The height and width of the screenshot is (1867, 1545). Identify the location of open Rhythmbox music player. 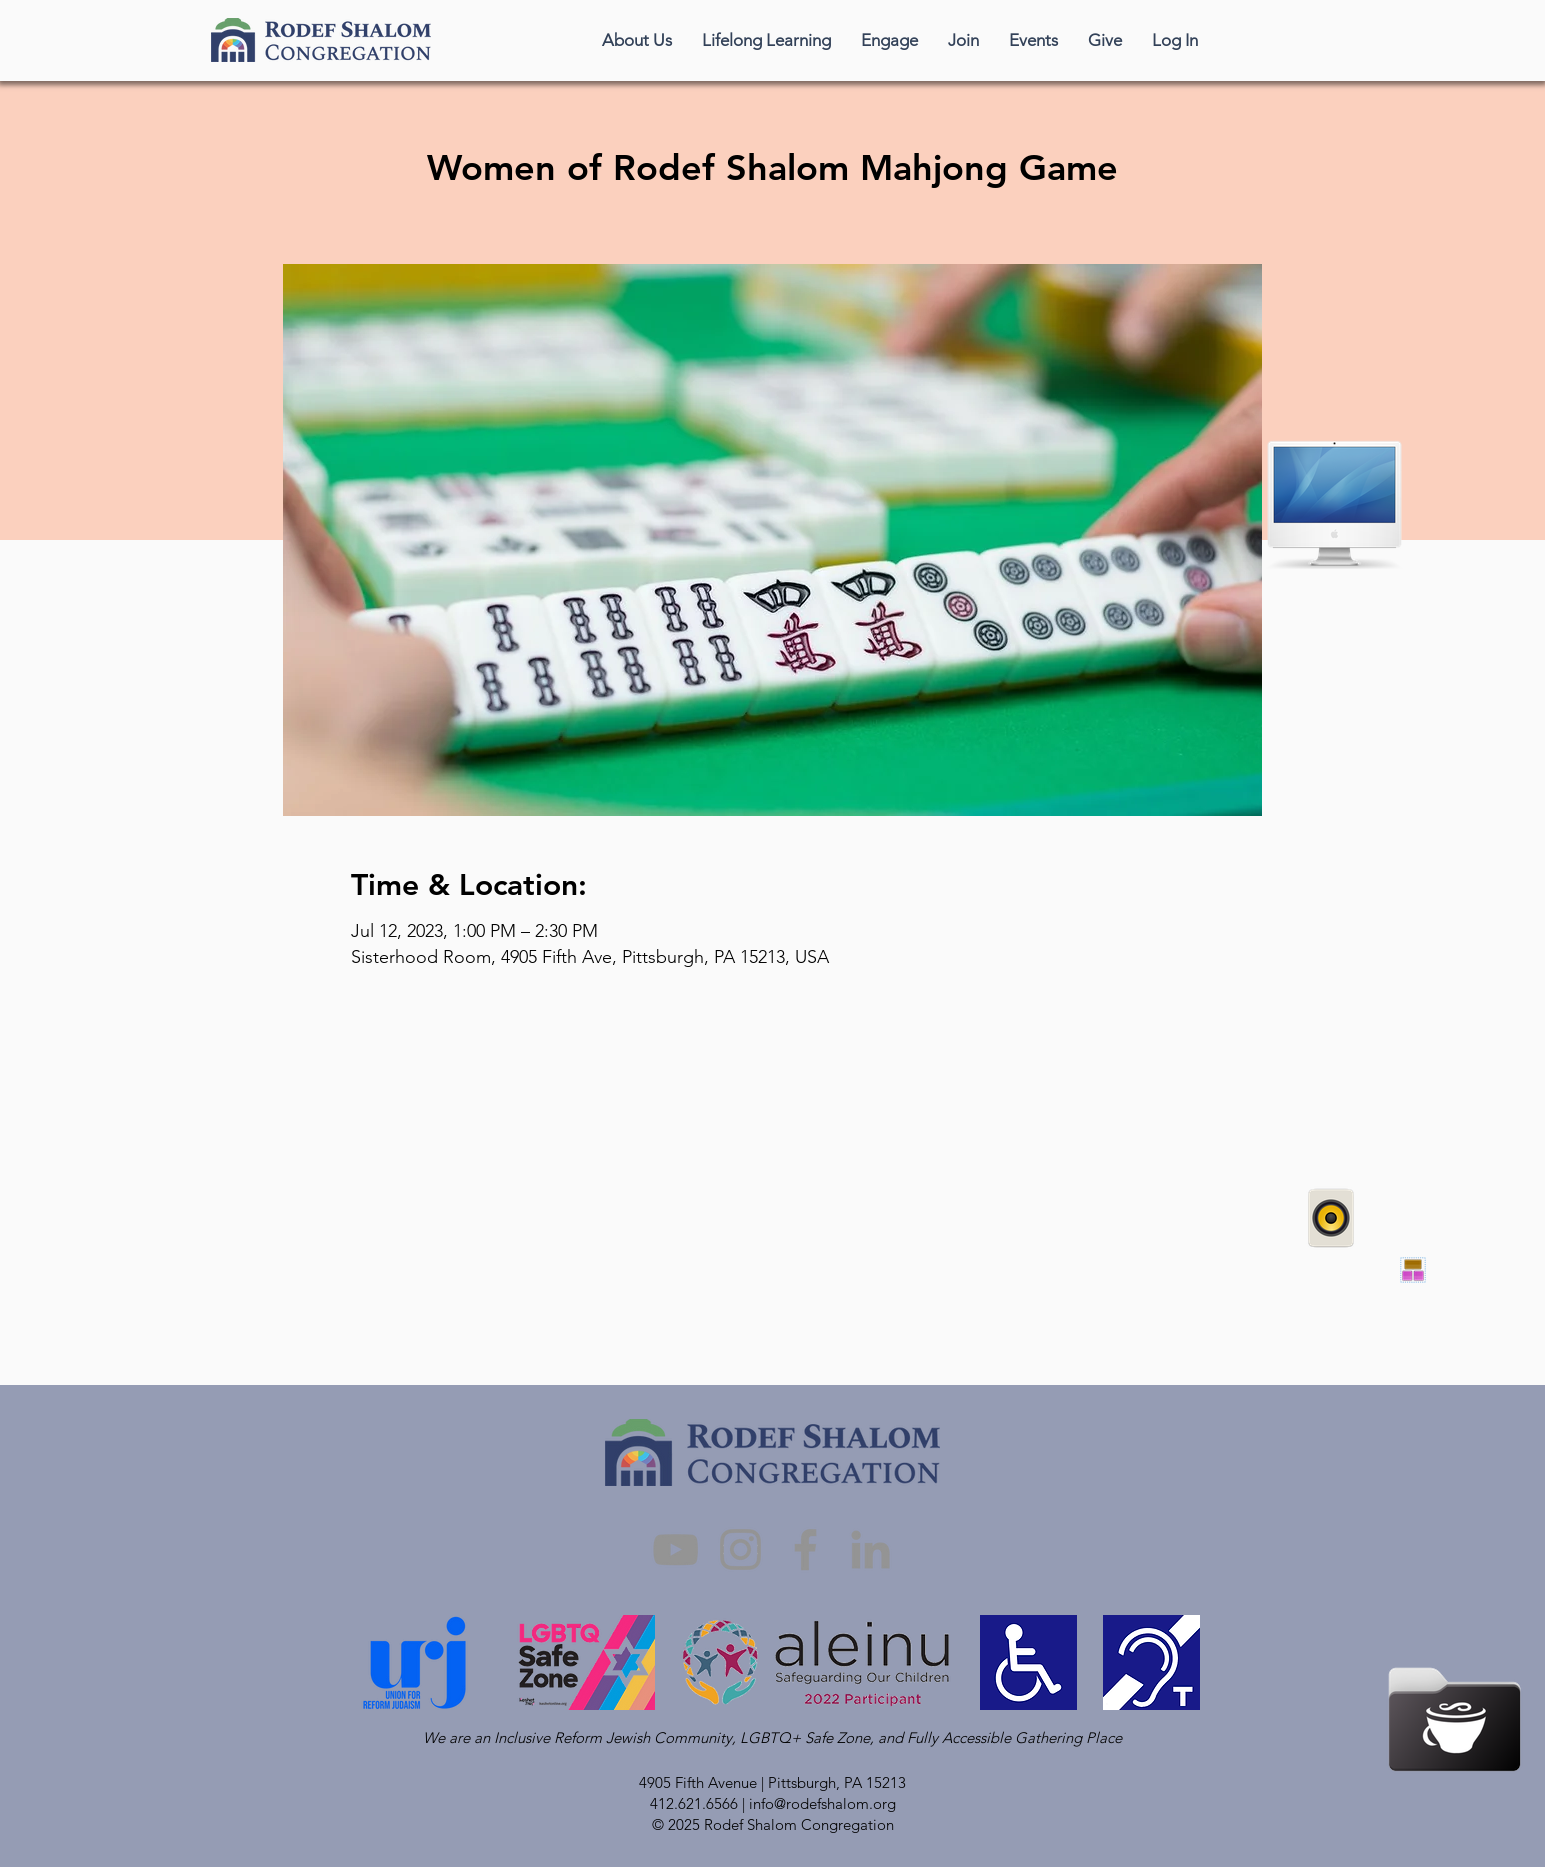
(1331, 1218).